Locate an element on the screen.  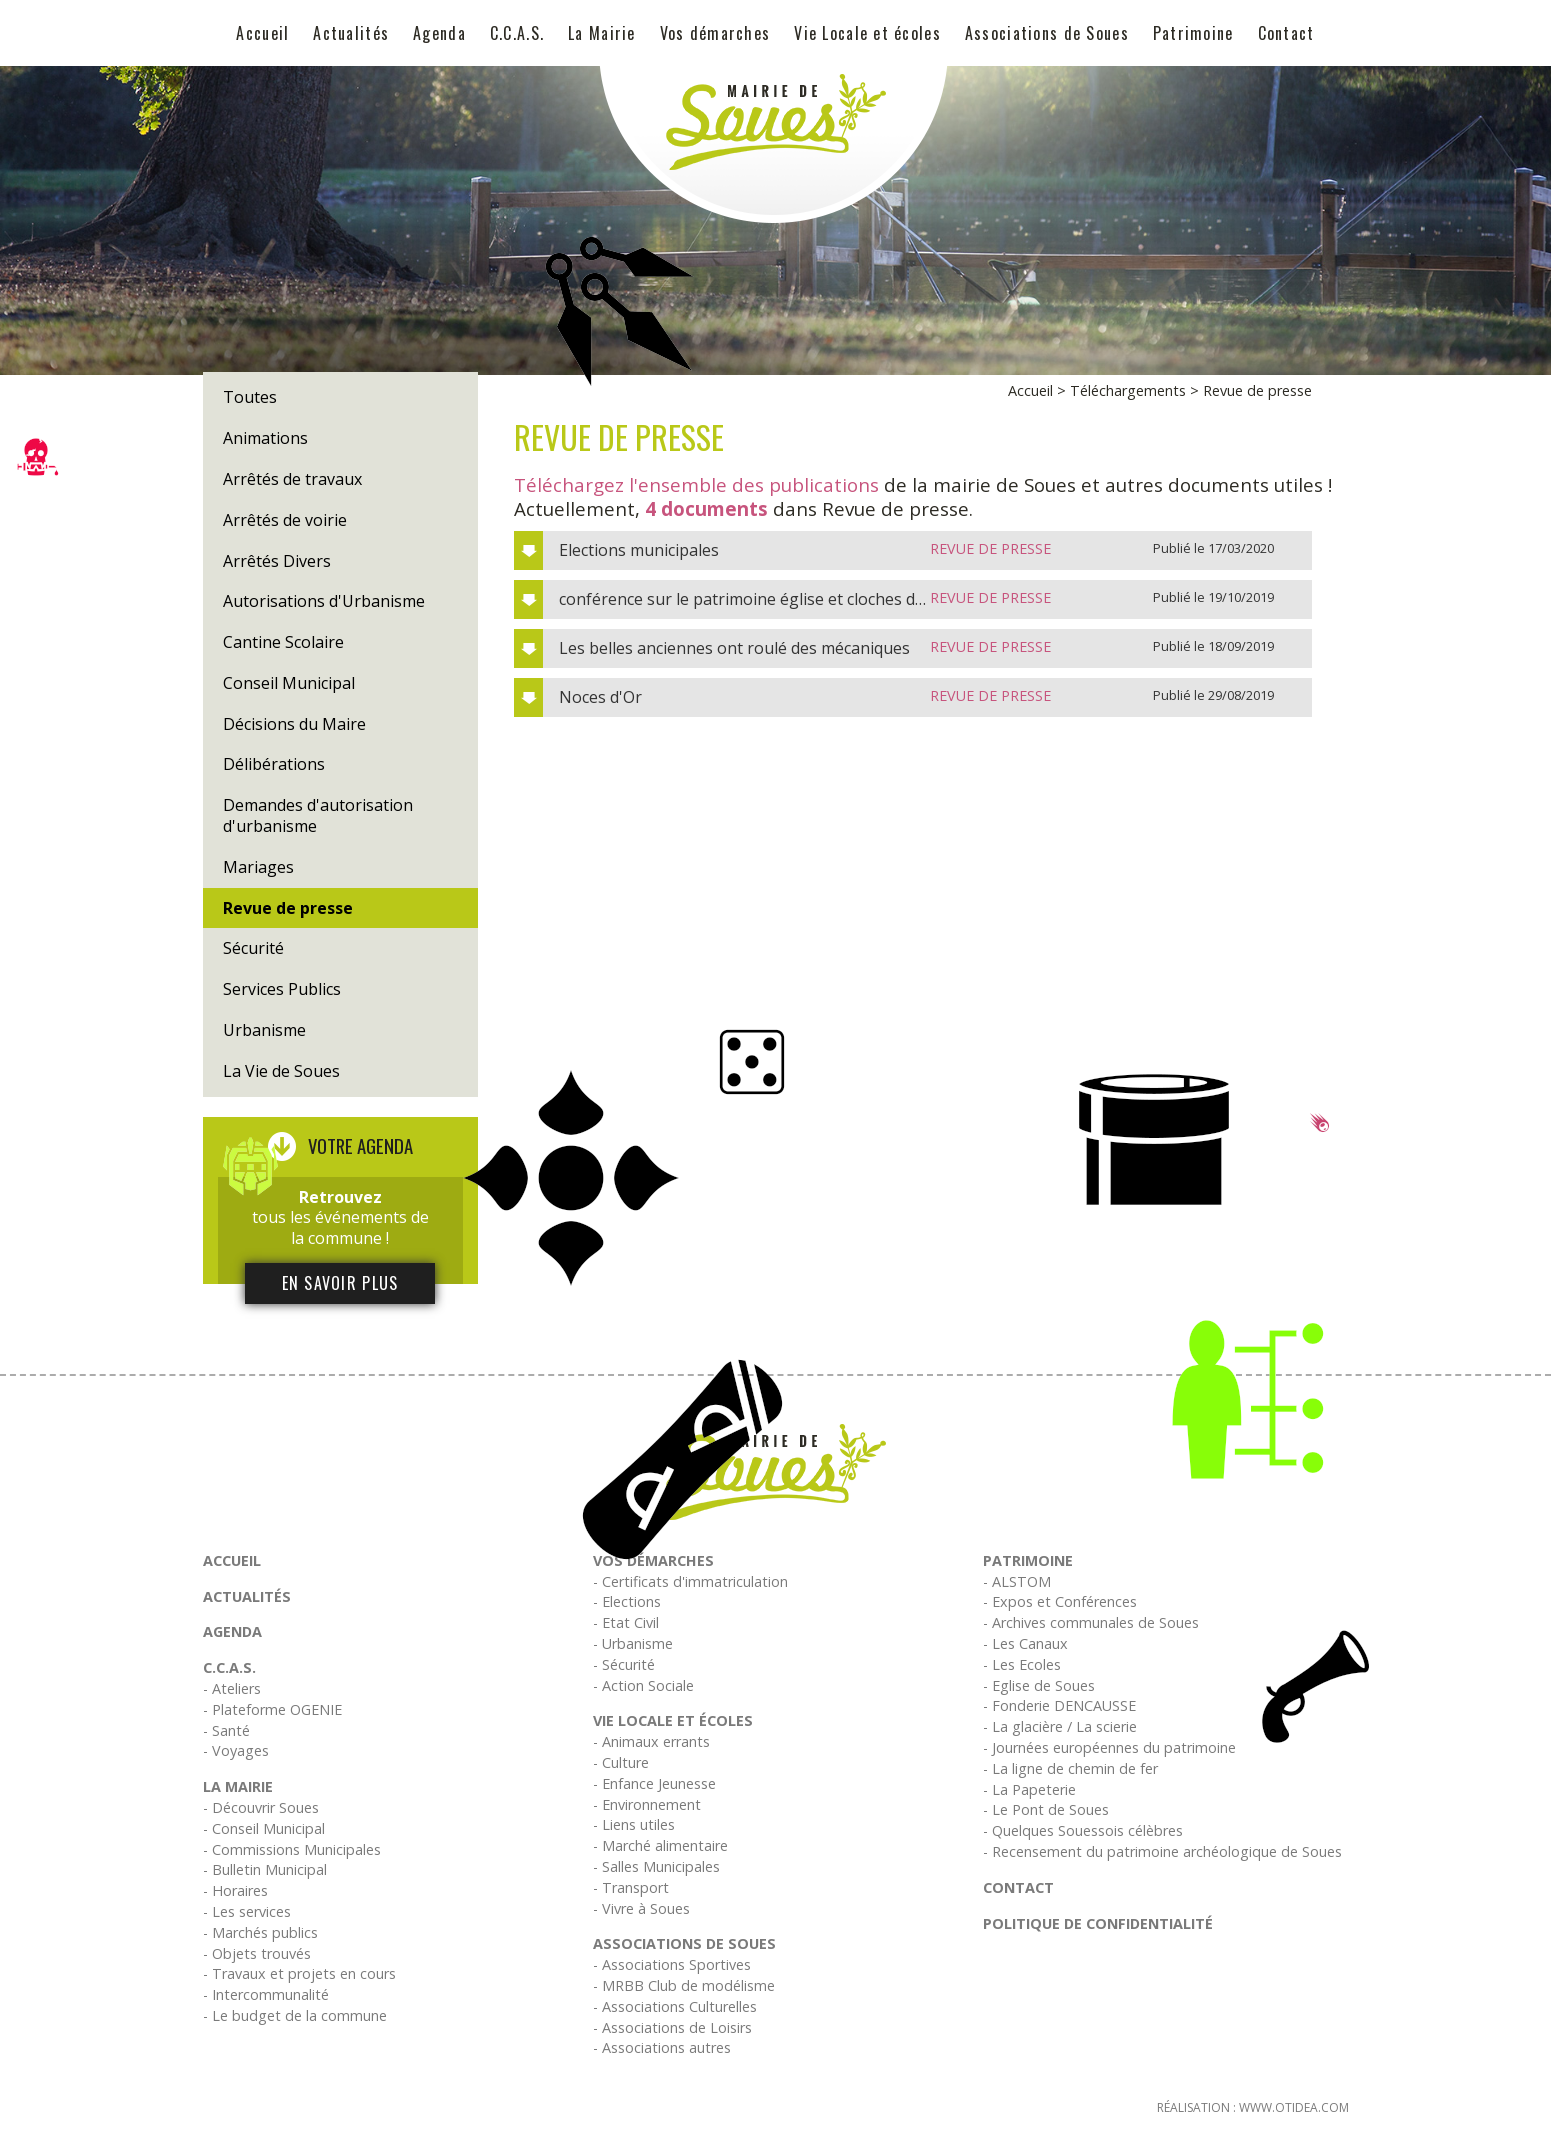
view character skills or abilities is located at coordinates (1251, 1398).